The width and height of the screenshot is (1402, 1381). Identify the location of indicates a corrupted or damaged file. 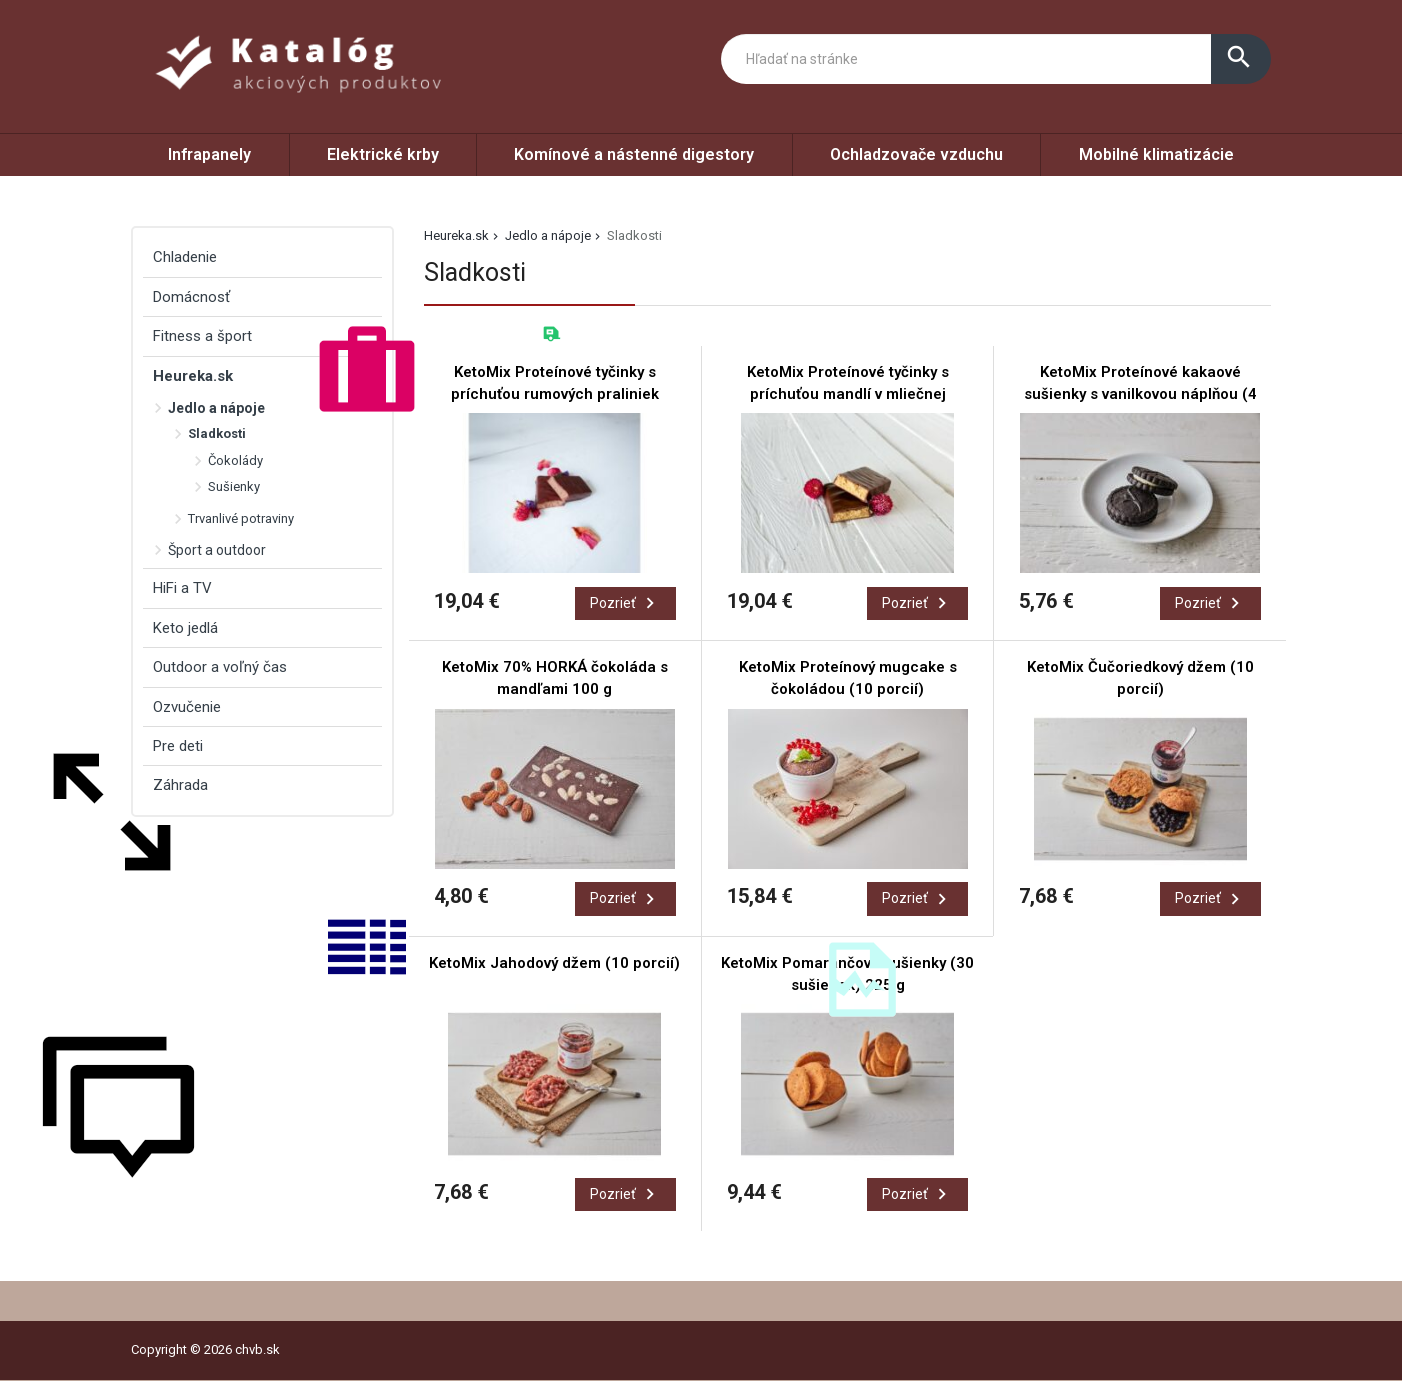
(862, 979).